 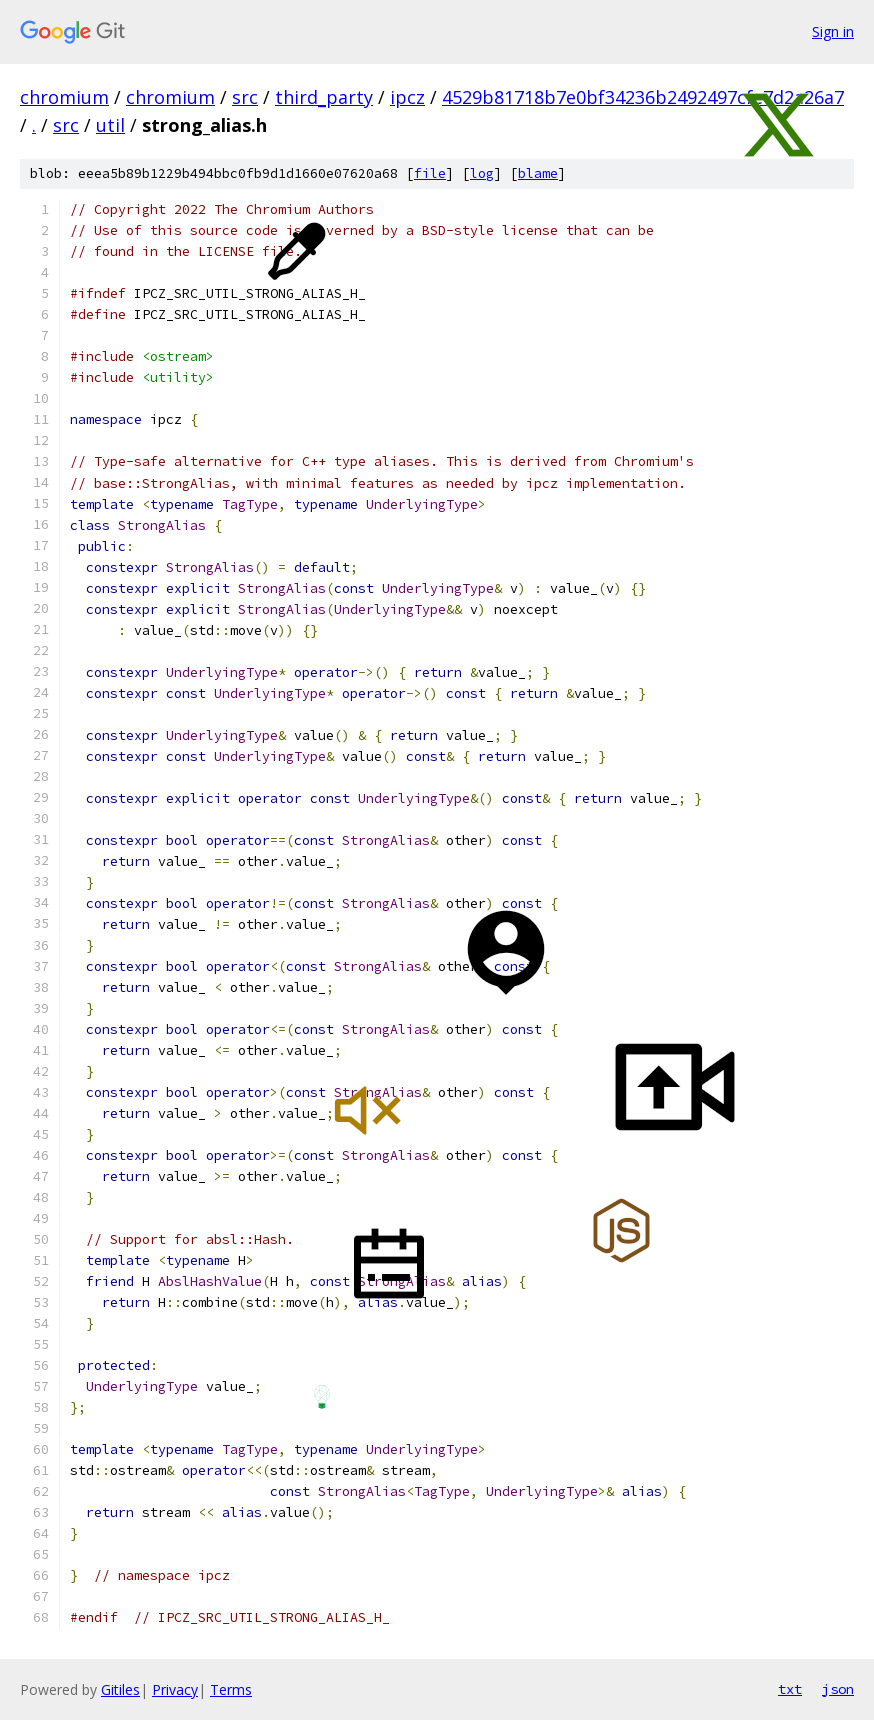 What do you see at coordinates (675, 1087) in the screenshot?
I see `upload a video file` at bounding box center [675, 1087].